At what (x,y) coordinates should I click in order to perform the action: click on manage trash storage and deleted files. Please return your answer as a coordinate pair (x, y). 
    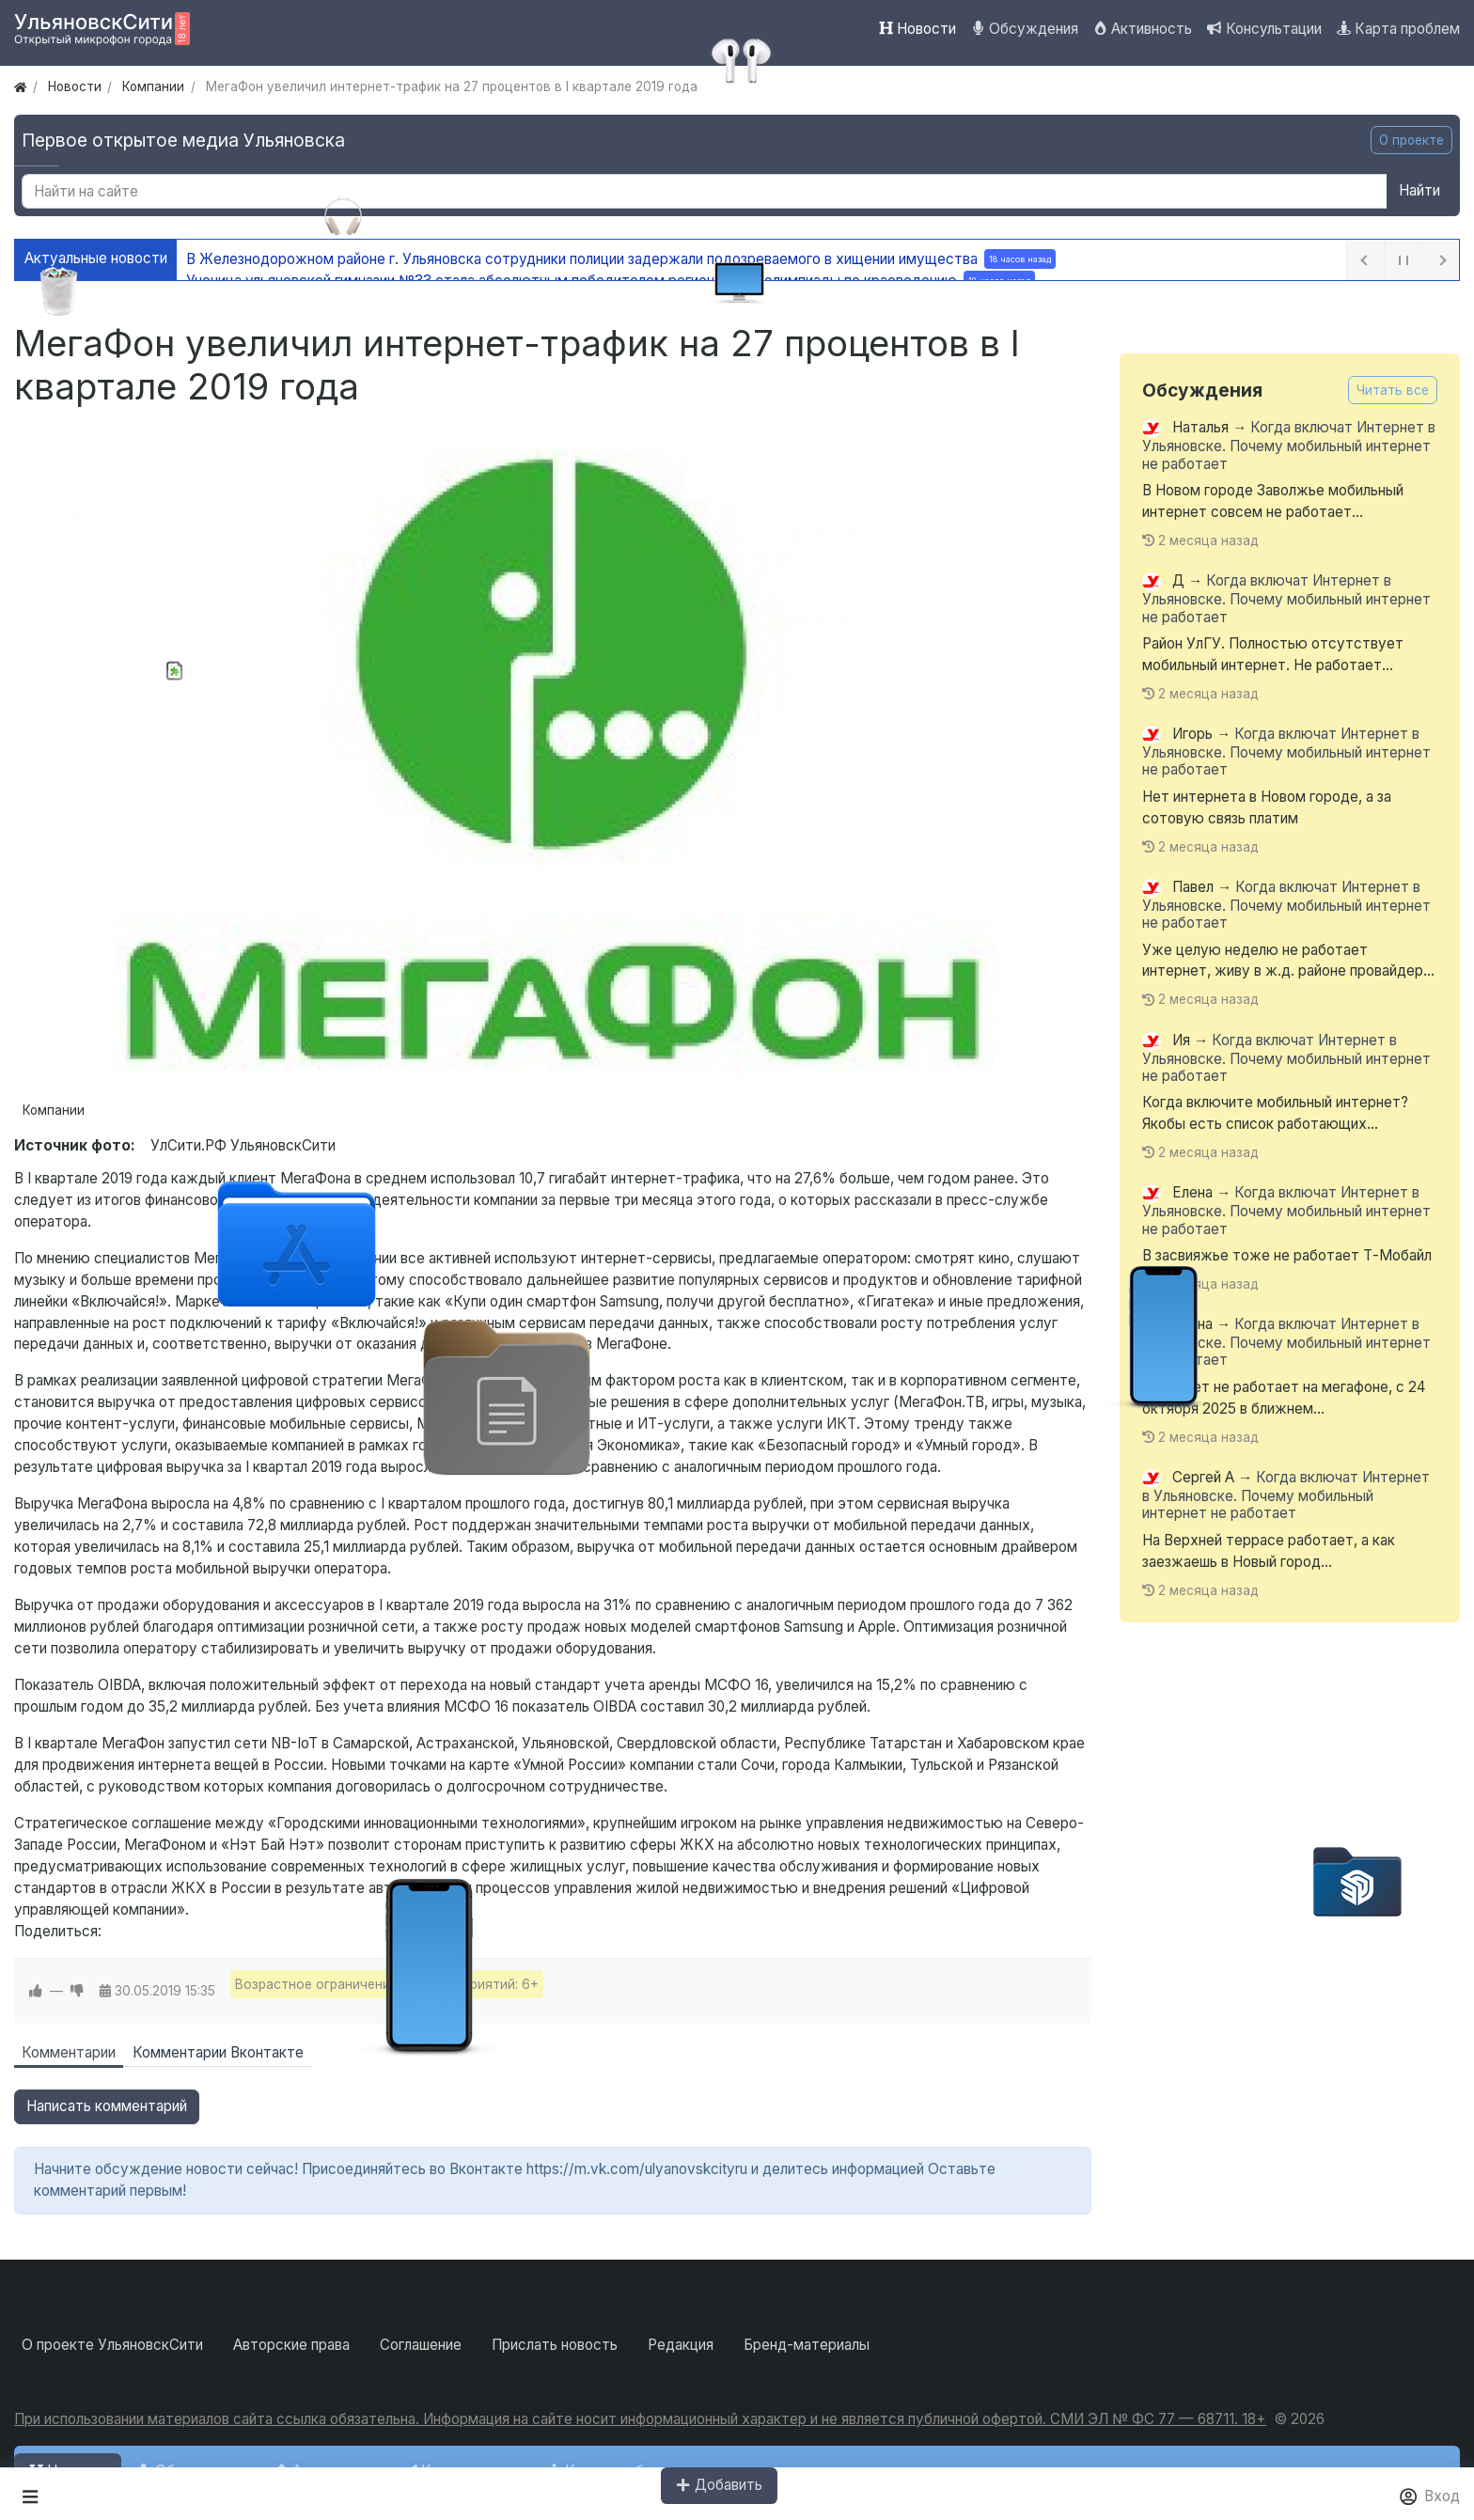
    Looking at the image, I should click on (58, 291).